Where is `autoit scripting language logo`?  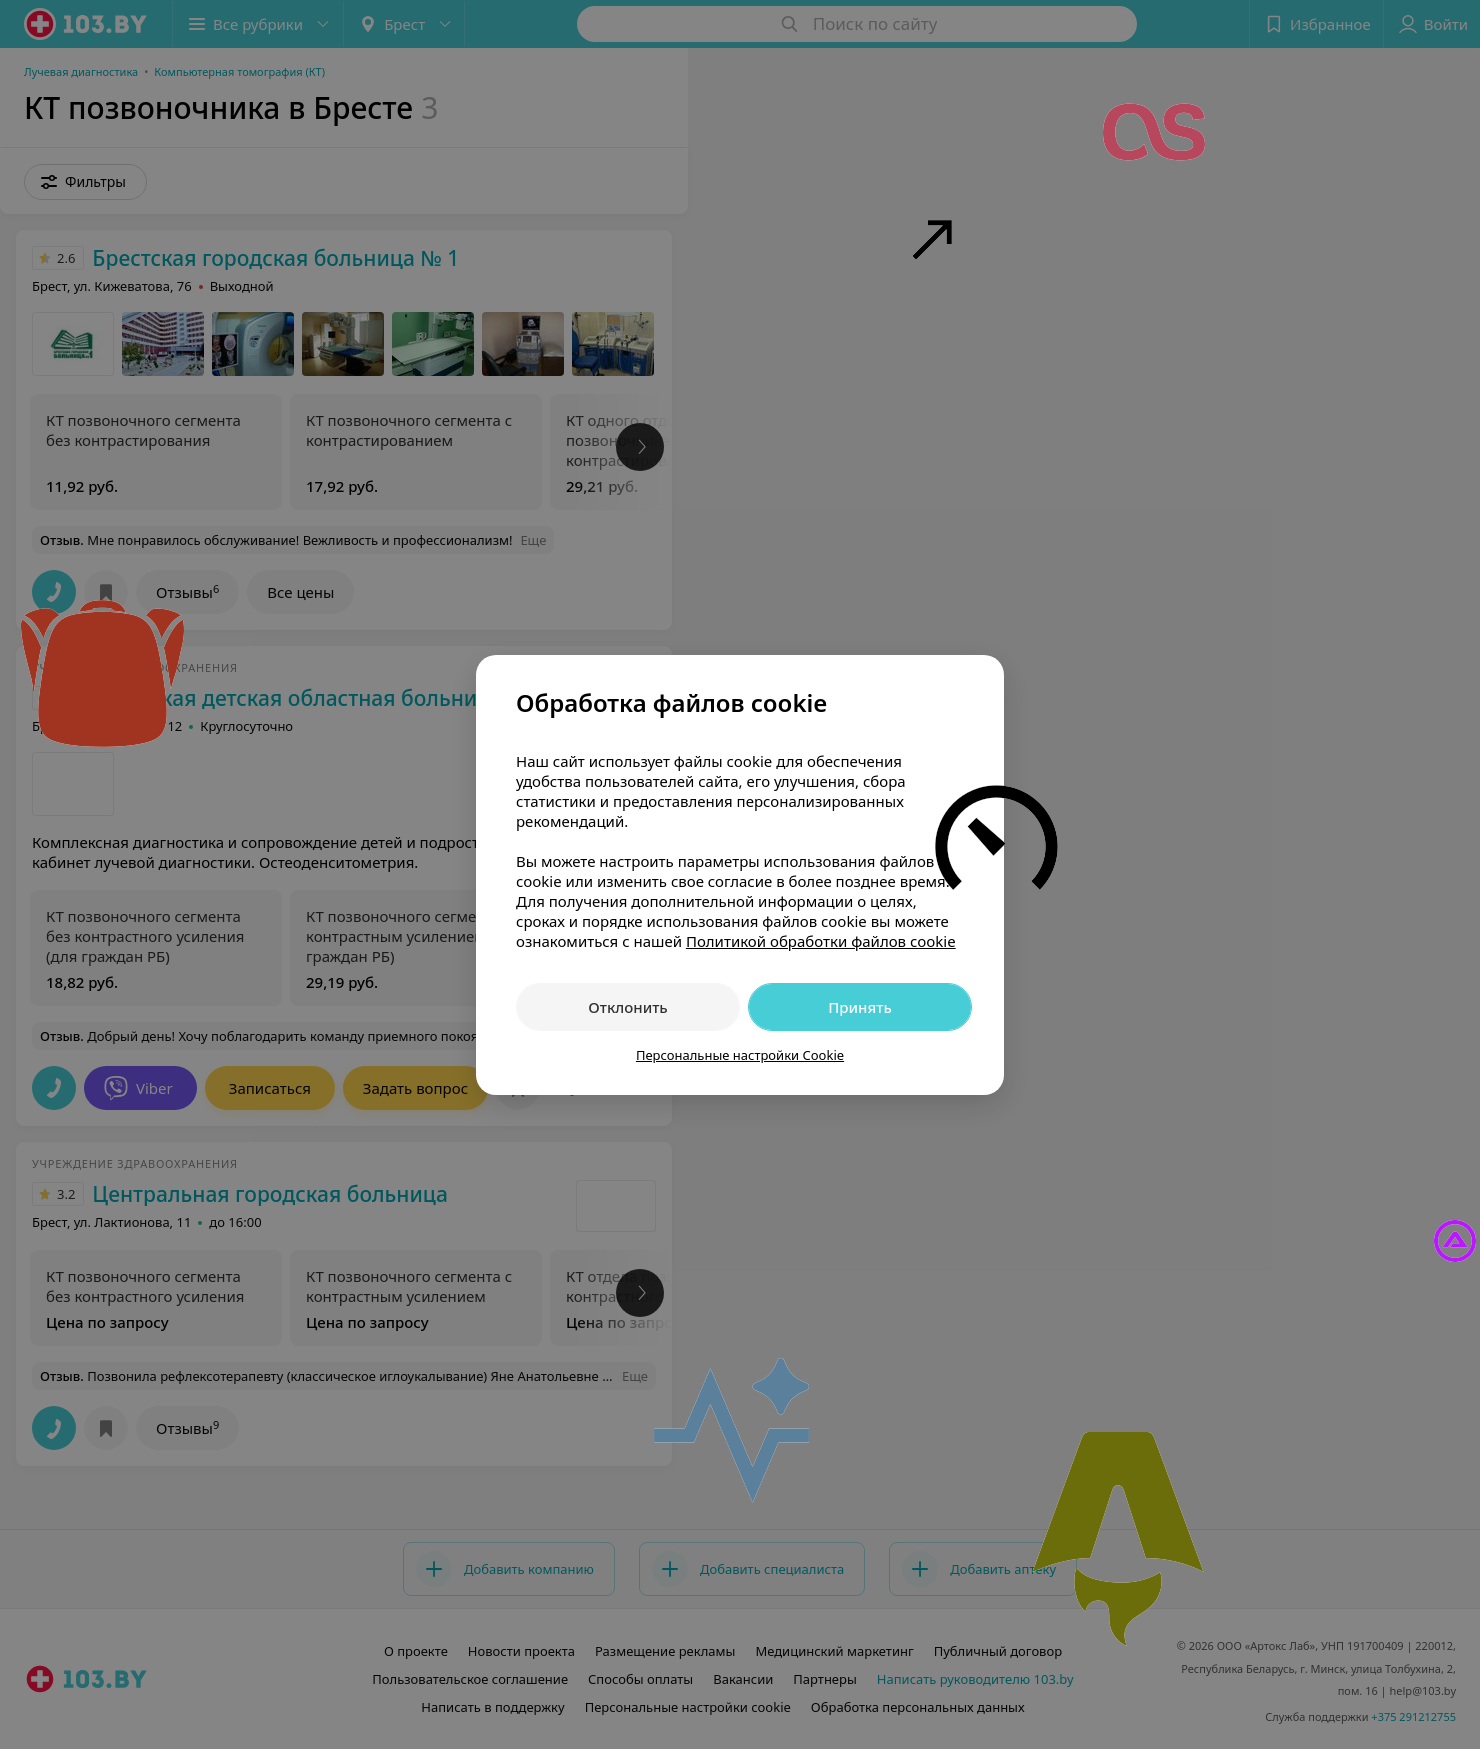 autoit scripting language logo is located at coordinates (1455, 1241).